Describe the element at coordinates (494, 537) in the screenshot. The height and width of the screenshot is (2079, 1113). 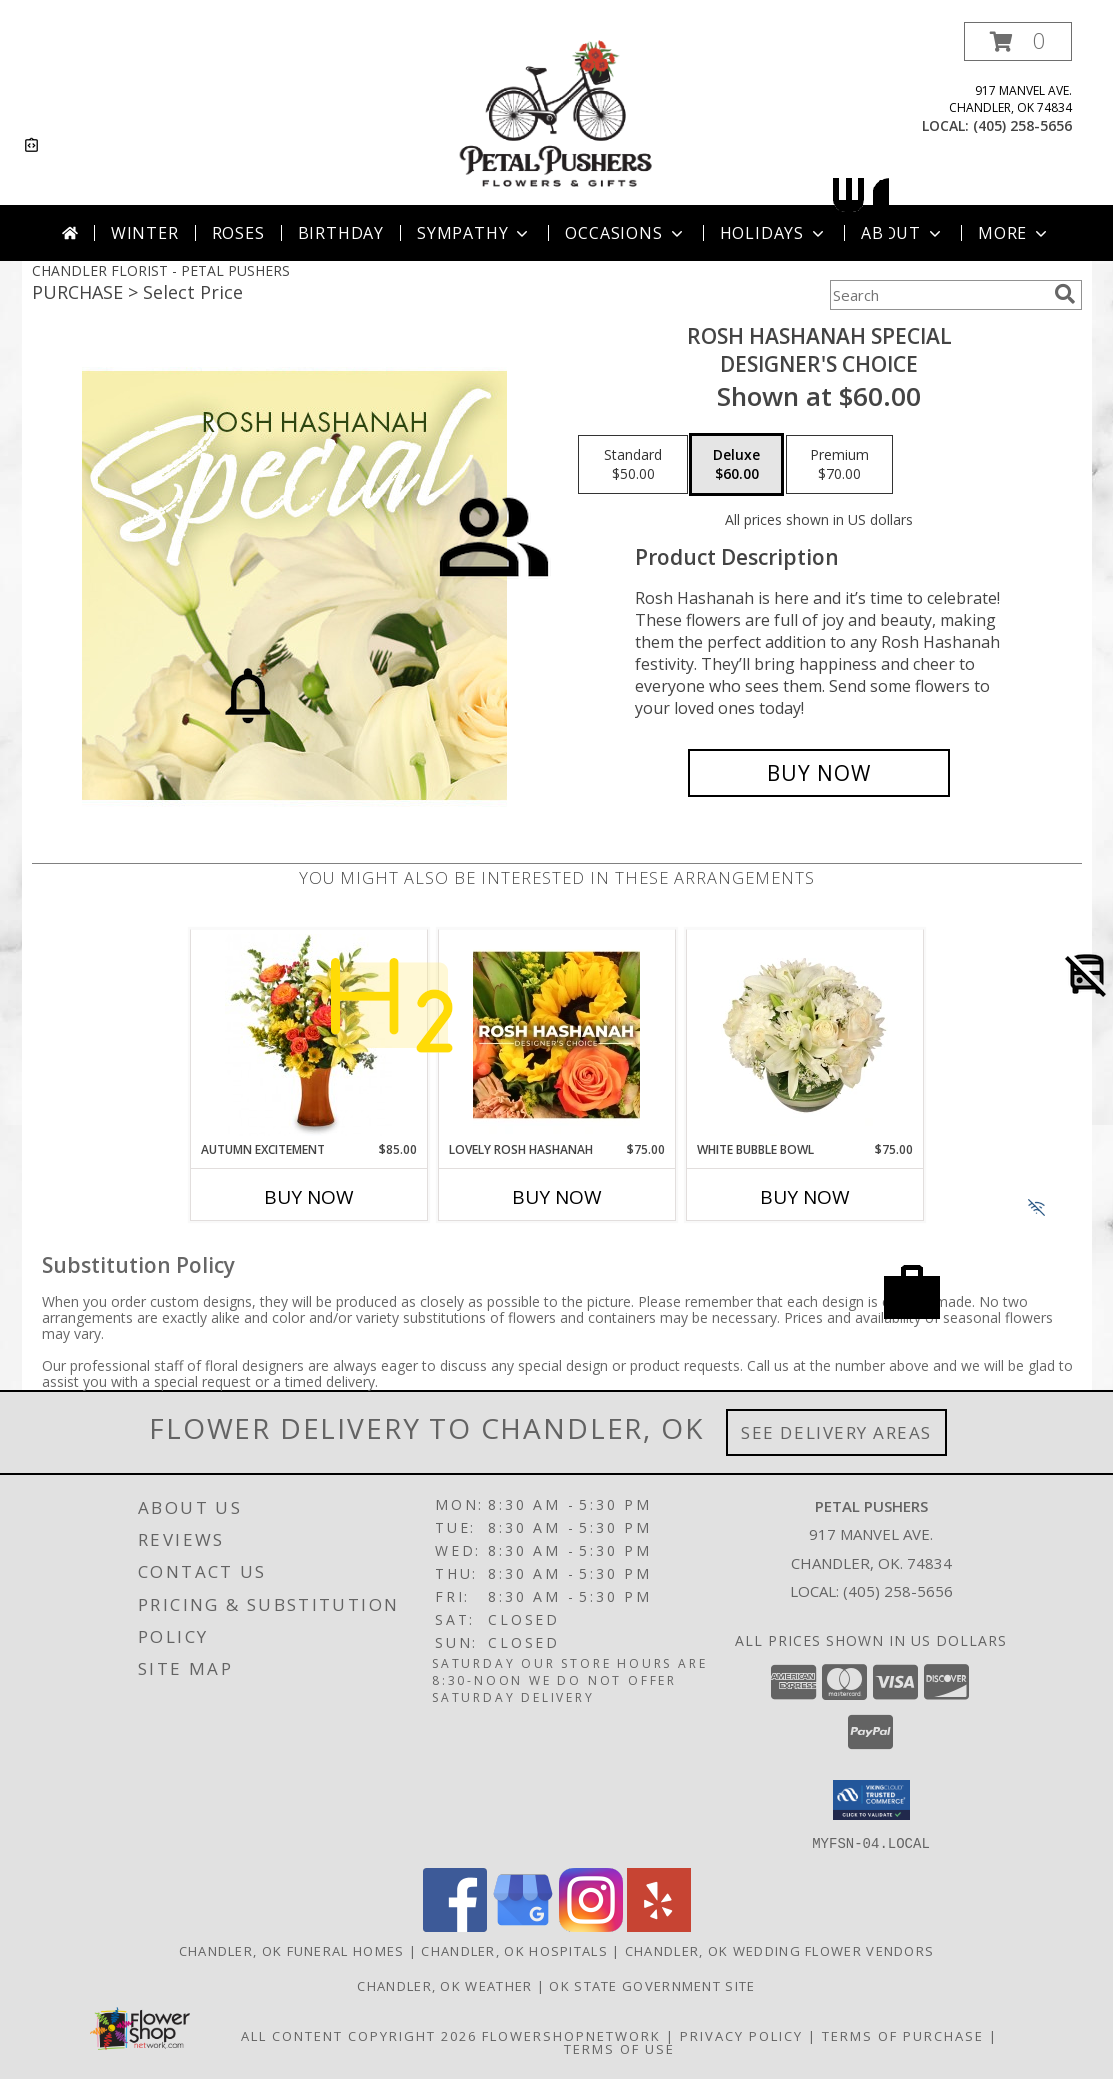
I see `view contacts or people list` at that location.